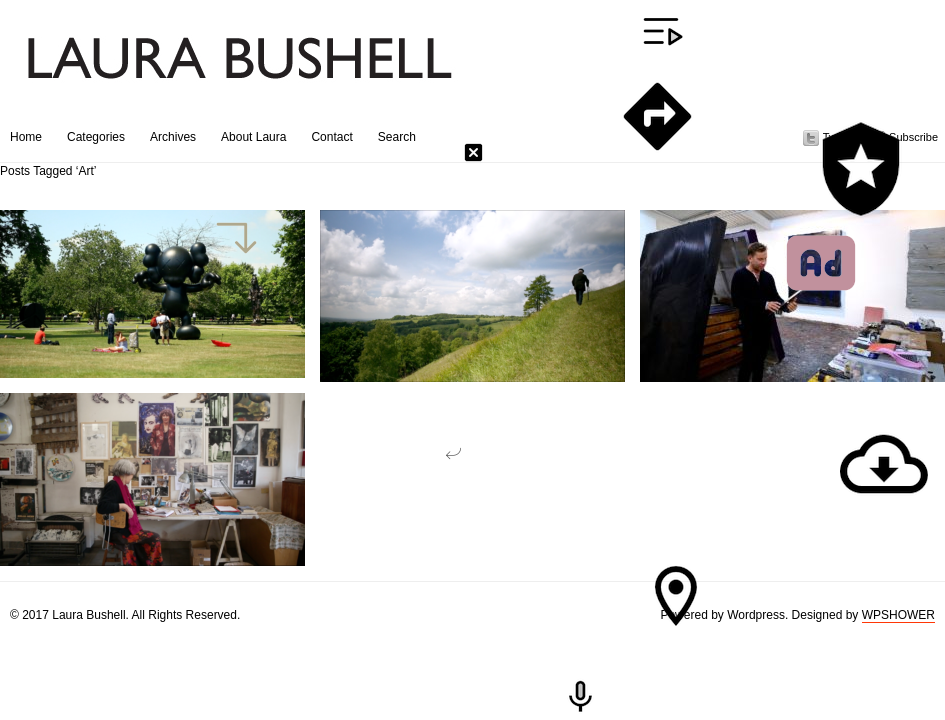  What do you see at coordinates (861, 169) in the screenshot?
I see `contact local police or emergency services` at bounding box center [861, 169].